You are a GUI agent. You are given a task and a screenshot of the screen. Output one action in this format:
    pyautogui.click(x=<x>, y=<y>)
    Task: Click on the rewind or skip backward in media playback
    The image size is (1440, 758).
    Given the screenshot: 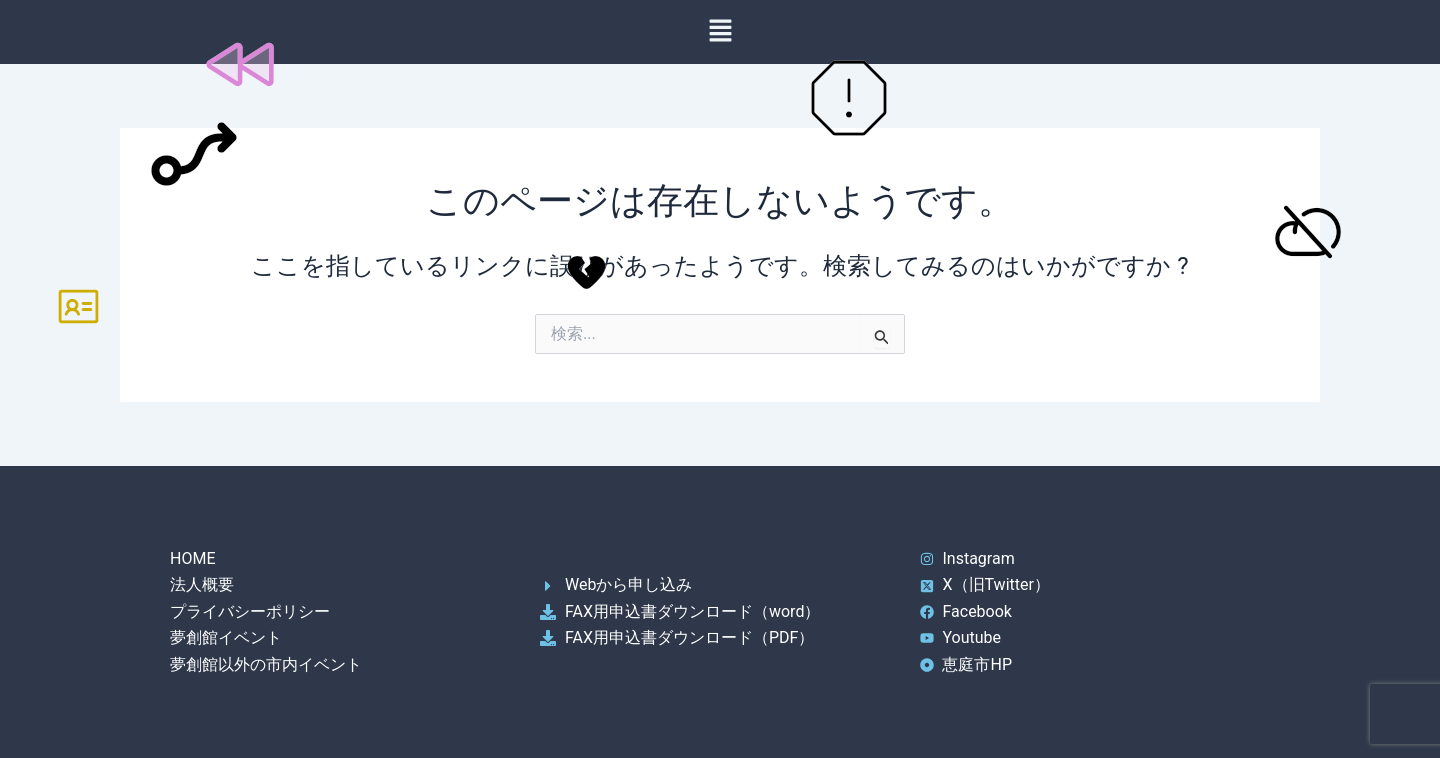 What is the action you would take?
    pyautogui.click(x=242, y=64)
    